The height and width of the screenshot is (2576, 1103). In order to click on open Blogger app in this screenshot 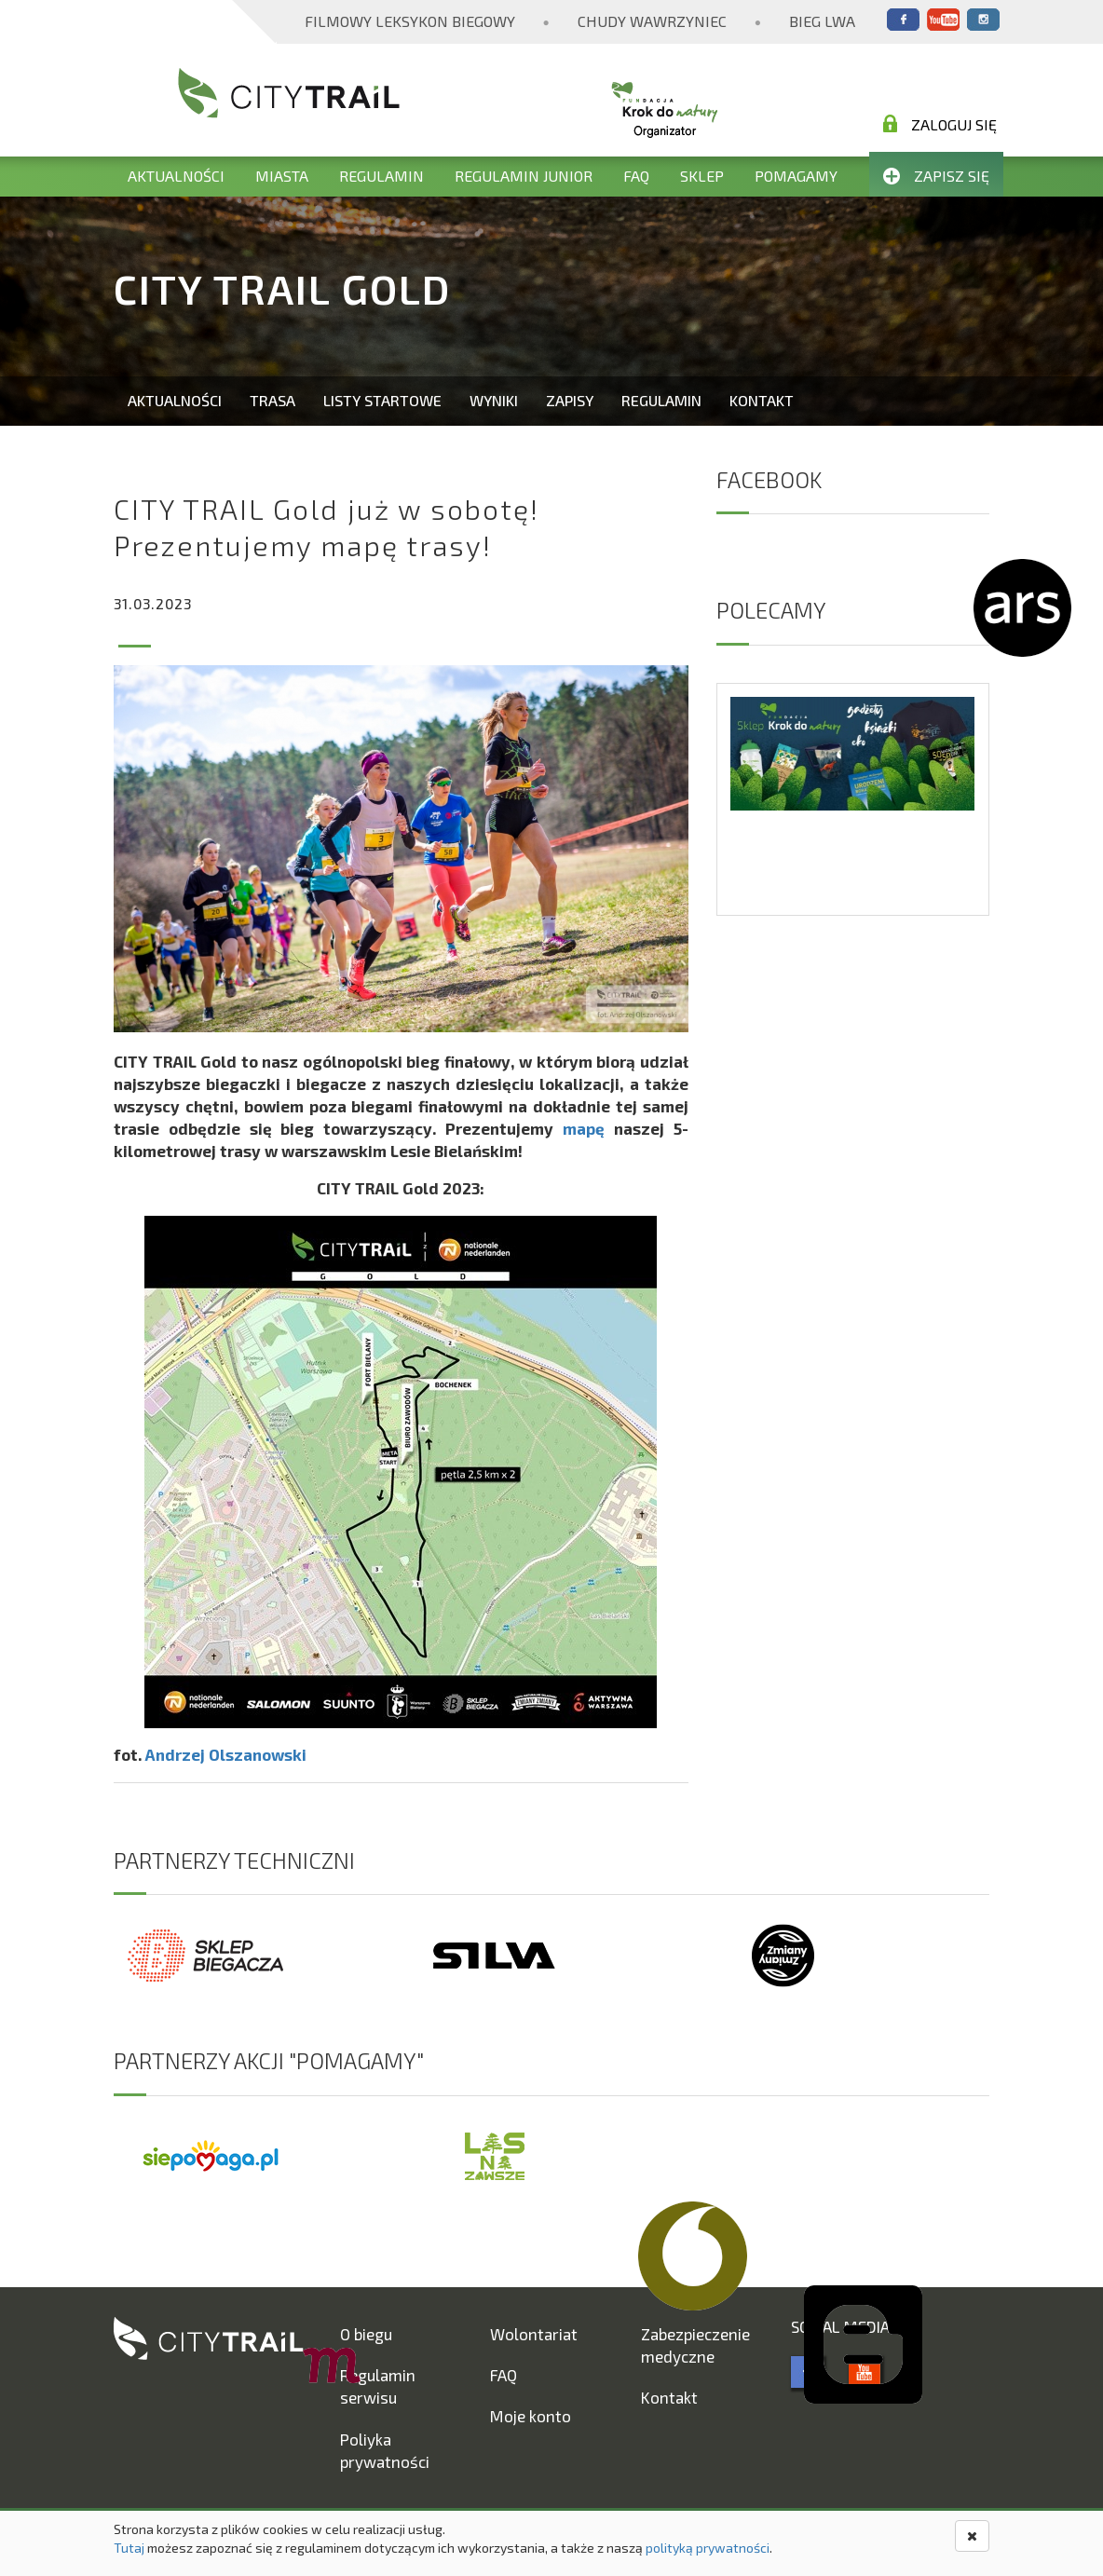, I will do `click(863, 2344)`.